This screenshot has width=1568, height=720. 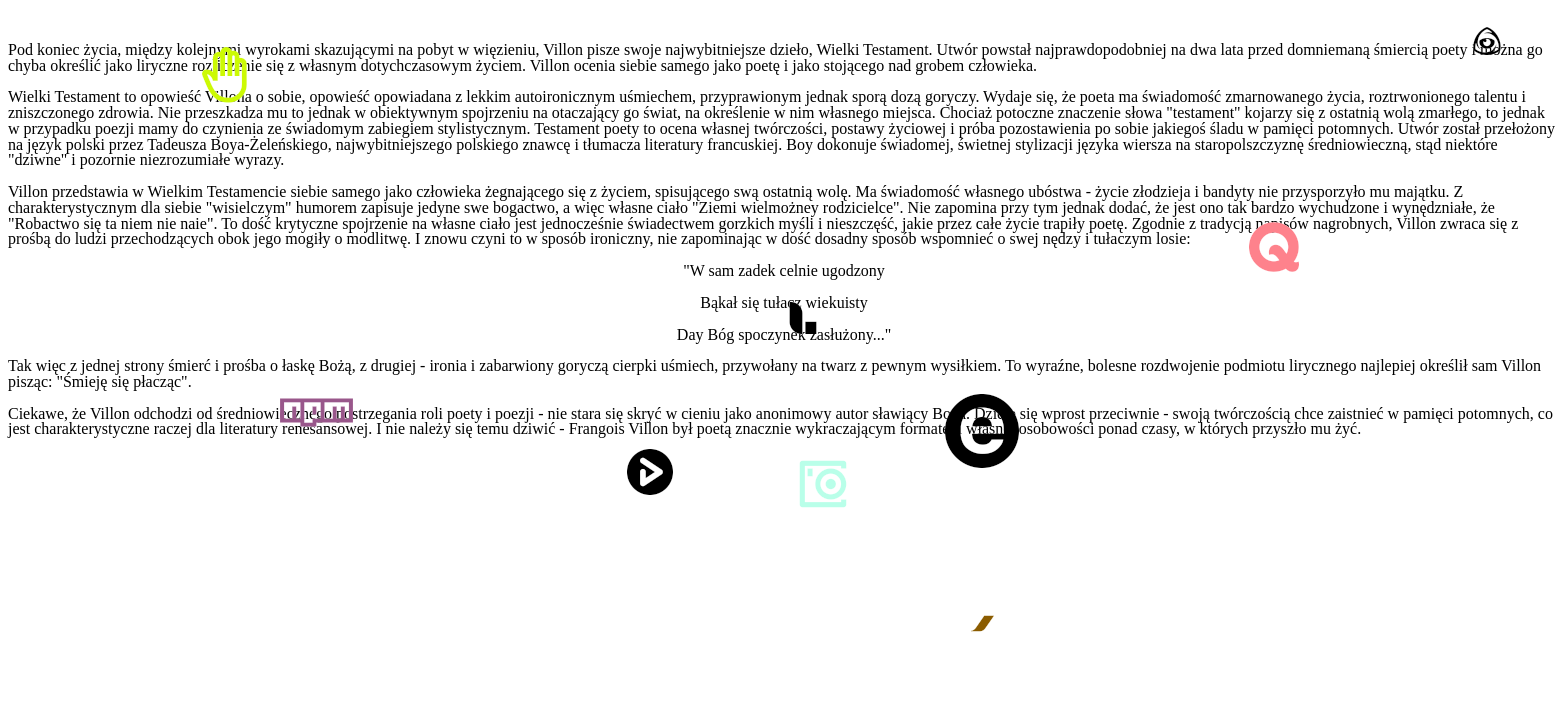 What do you see at coordinates (1274, 247) in the screenshot?
I see `open qase test management platform` at bounding box center [1274, 247].